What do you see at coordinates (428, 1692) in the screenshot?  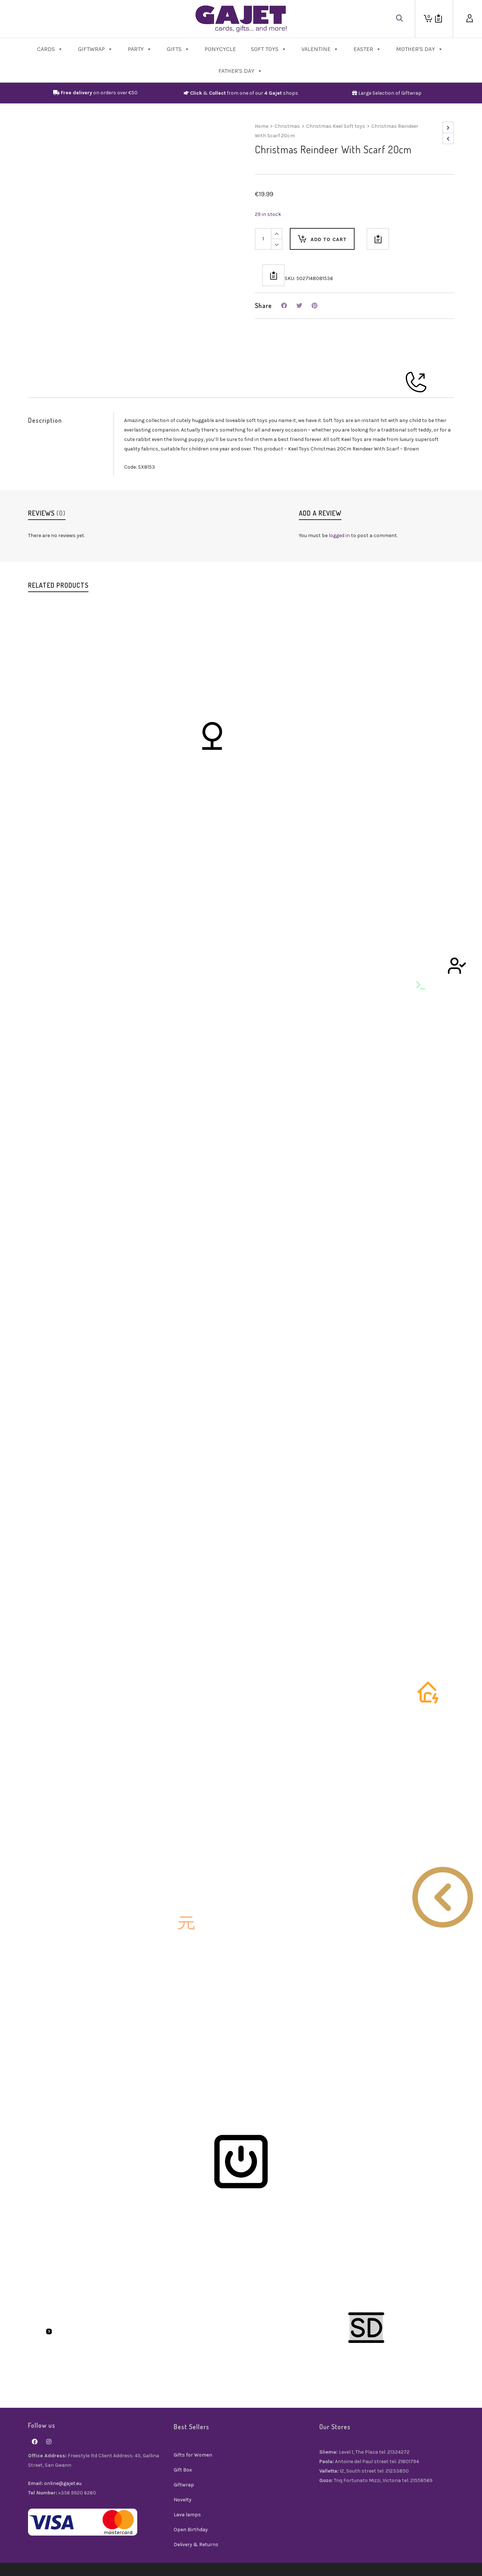 I see `home energy or power settings` at bounding box center [428, 1692].